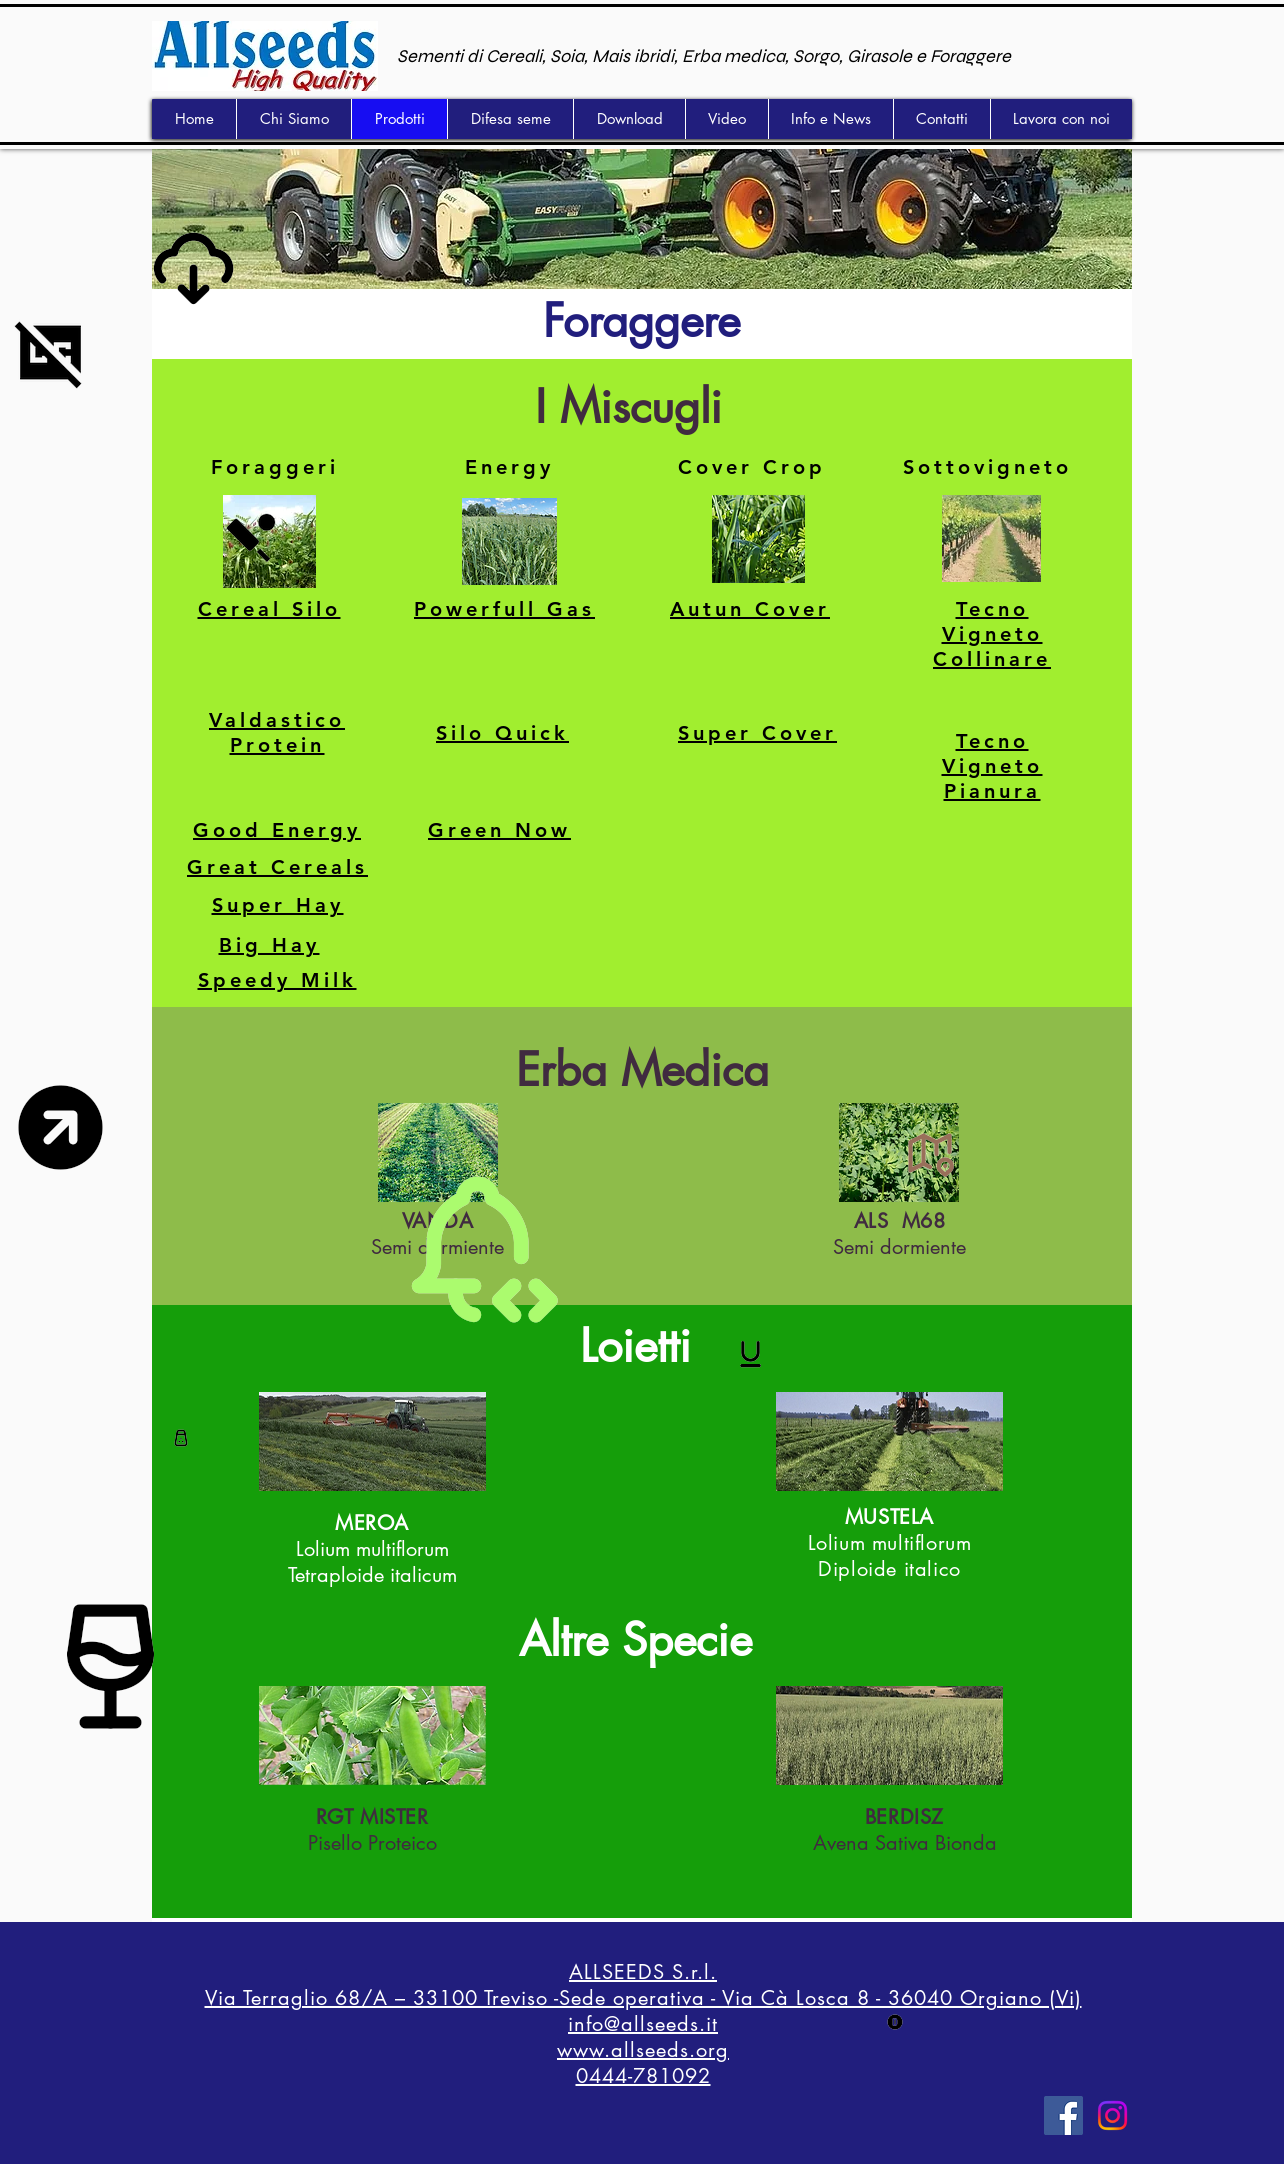 This screenshot has width=1284, height=2164. What do you see at coordinates (110, 1666) in the screenshot?
I see `indicates drink or beverage option` at bounding box center [110, 1666].